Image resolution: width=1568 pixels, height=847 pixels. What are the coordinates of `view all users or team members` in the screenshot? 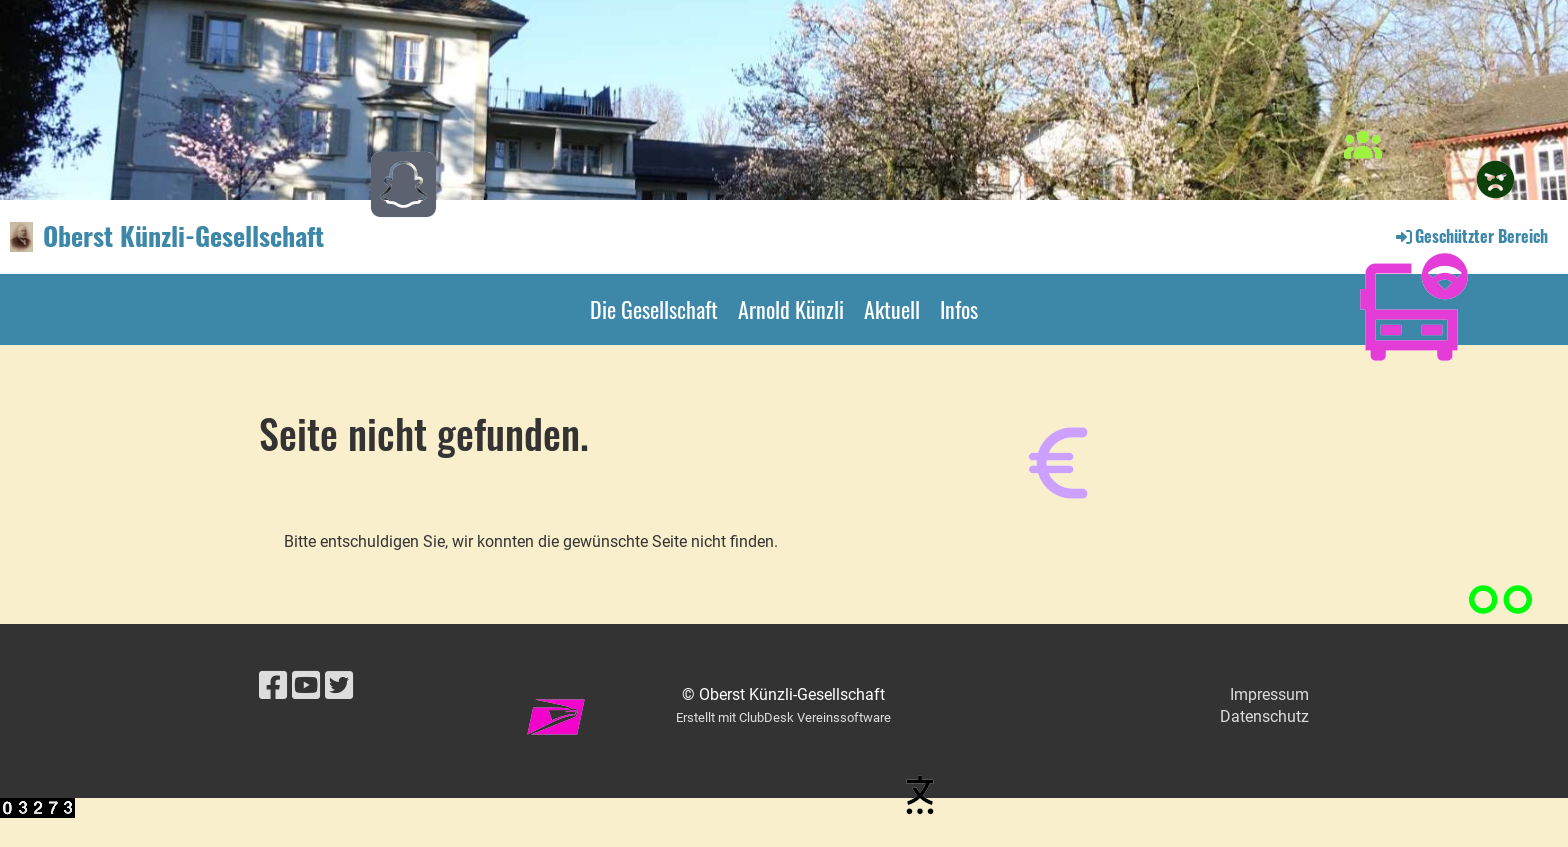 It's located at (1363, 145).